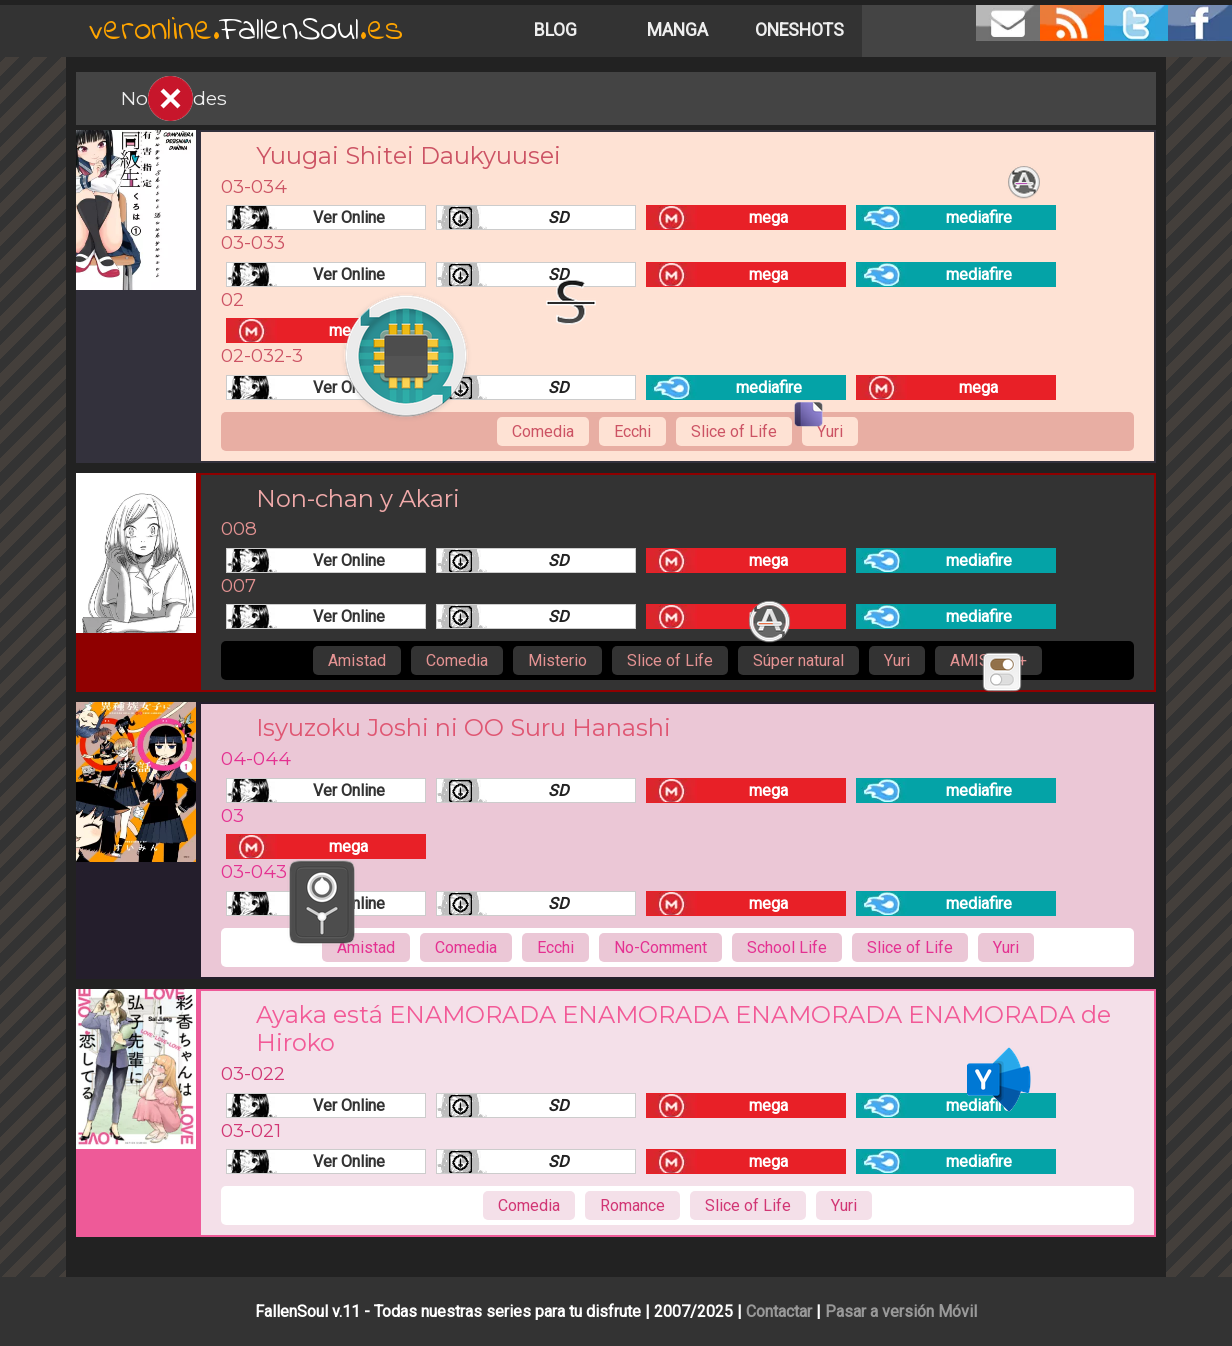 The height and width of the screenshot is (1346, 1232). I want to click on change desktop wallpaper settings, so click(808, 413).